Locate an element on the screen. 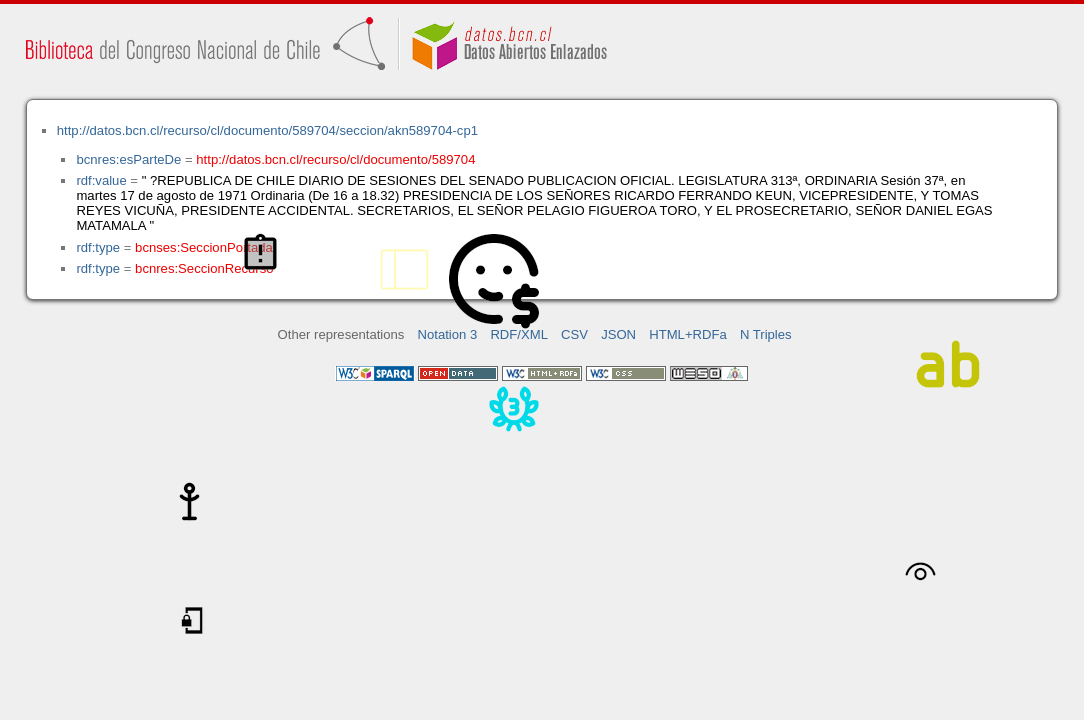 The height and width of the screenshot is (720, 1084). indicates an overdue or late assignment is located at coordinates (260, 253).